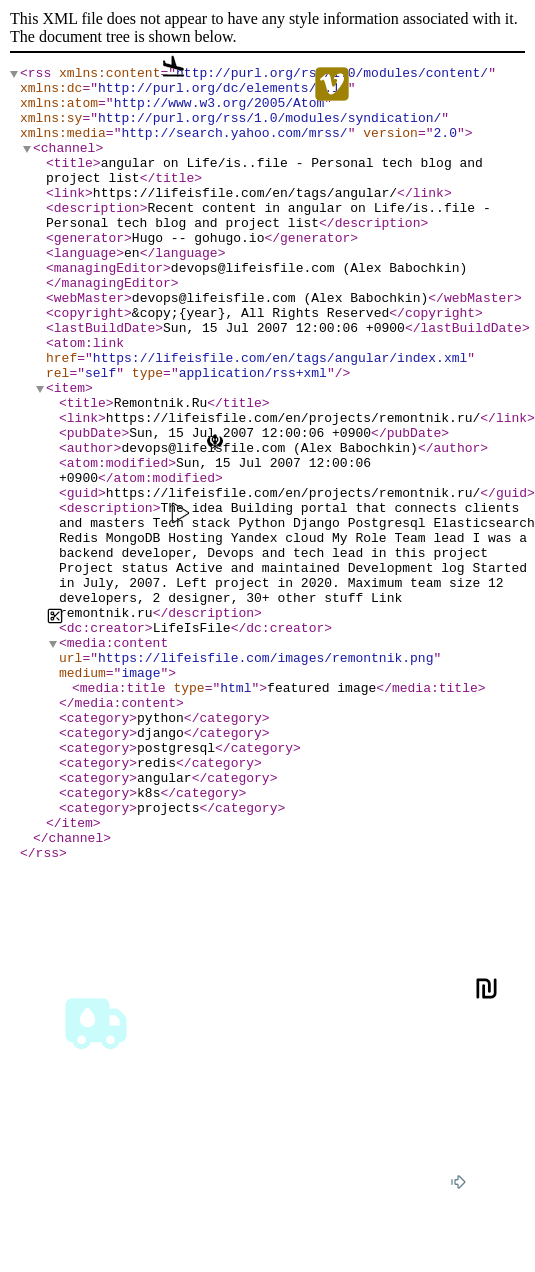 The width and height of the screenshot is (535, 1272). Describe the element at coordinates (173, 66) in the screenshot. I see `indicates arriving flight status` at that location.